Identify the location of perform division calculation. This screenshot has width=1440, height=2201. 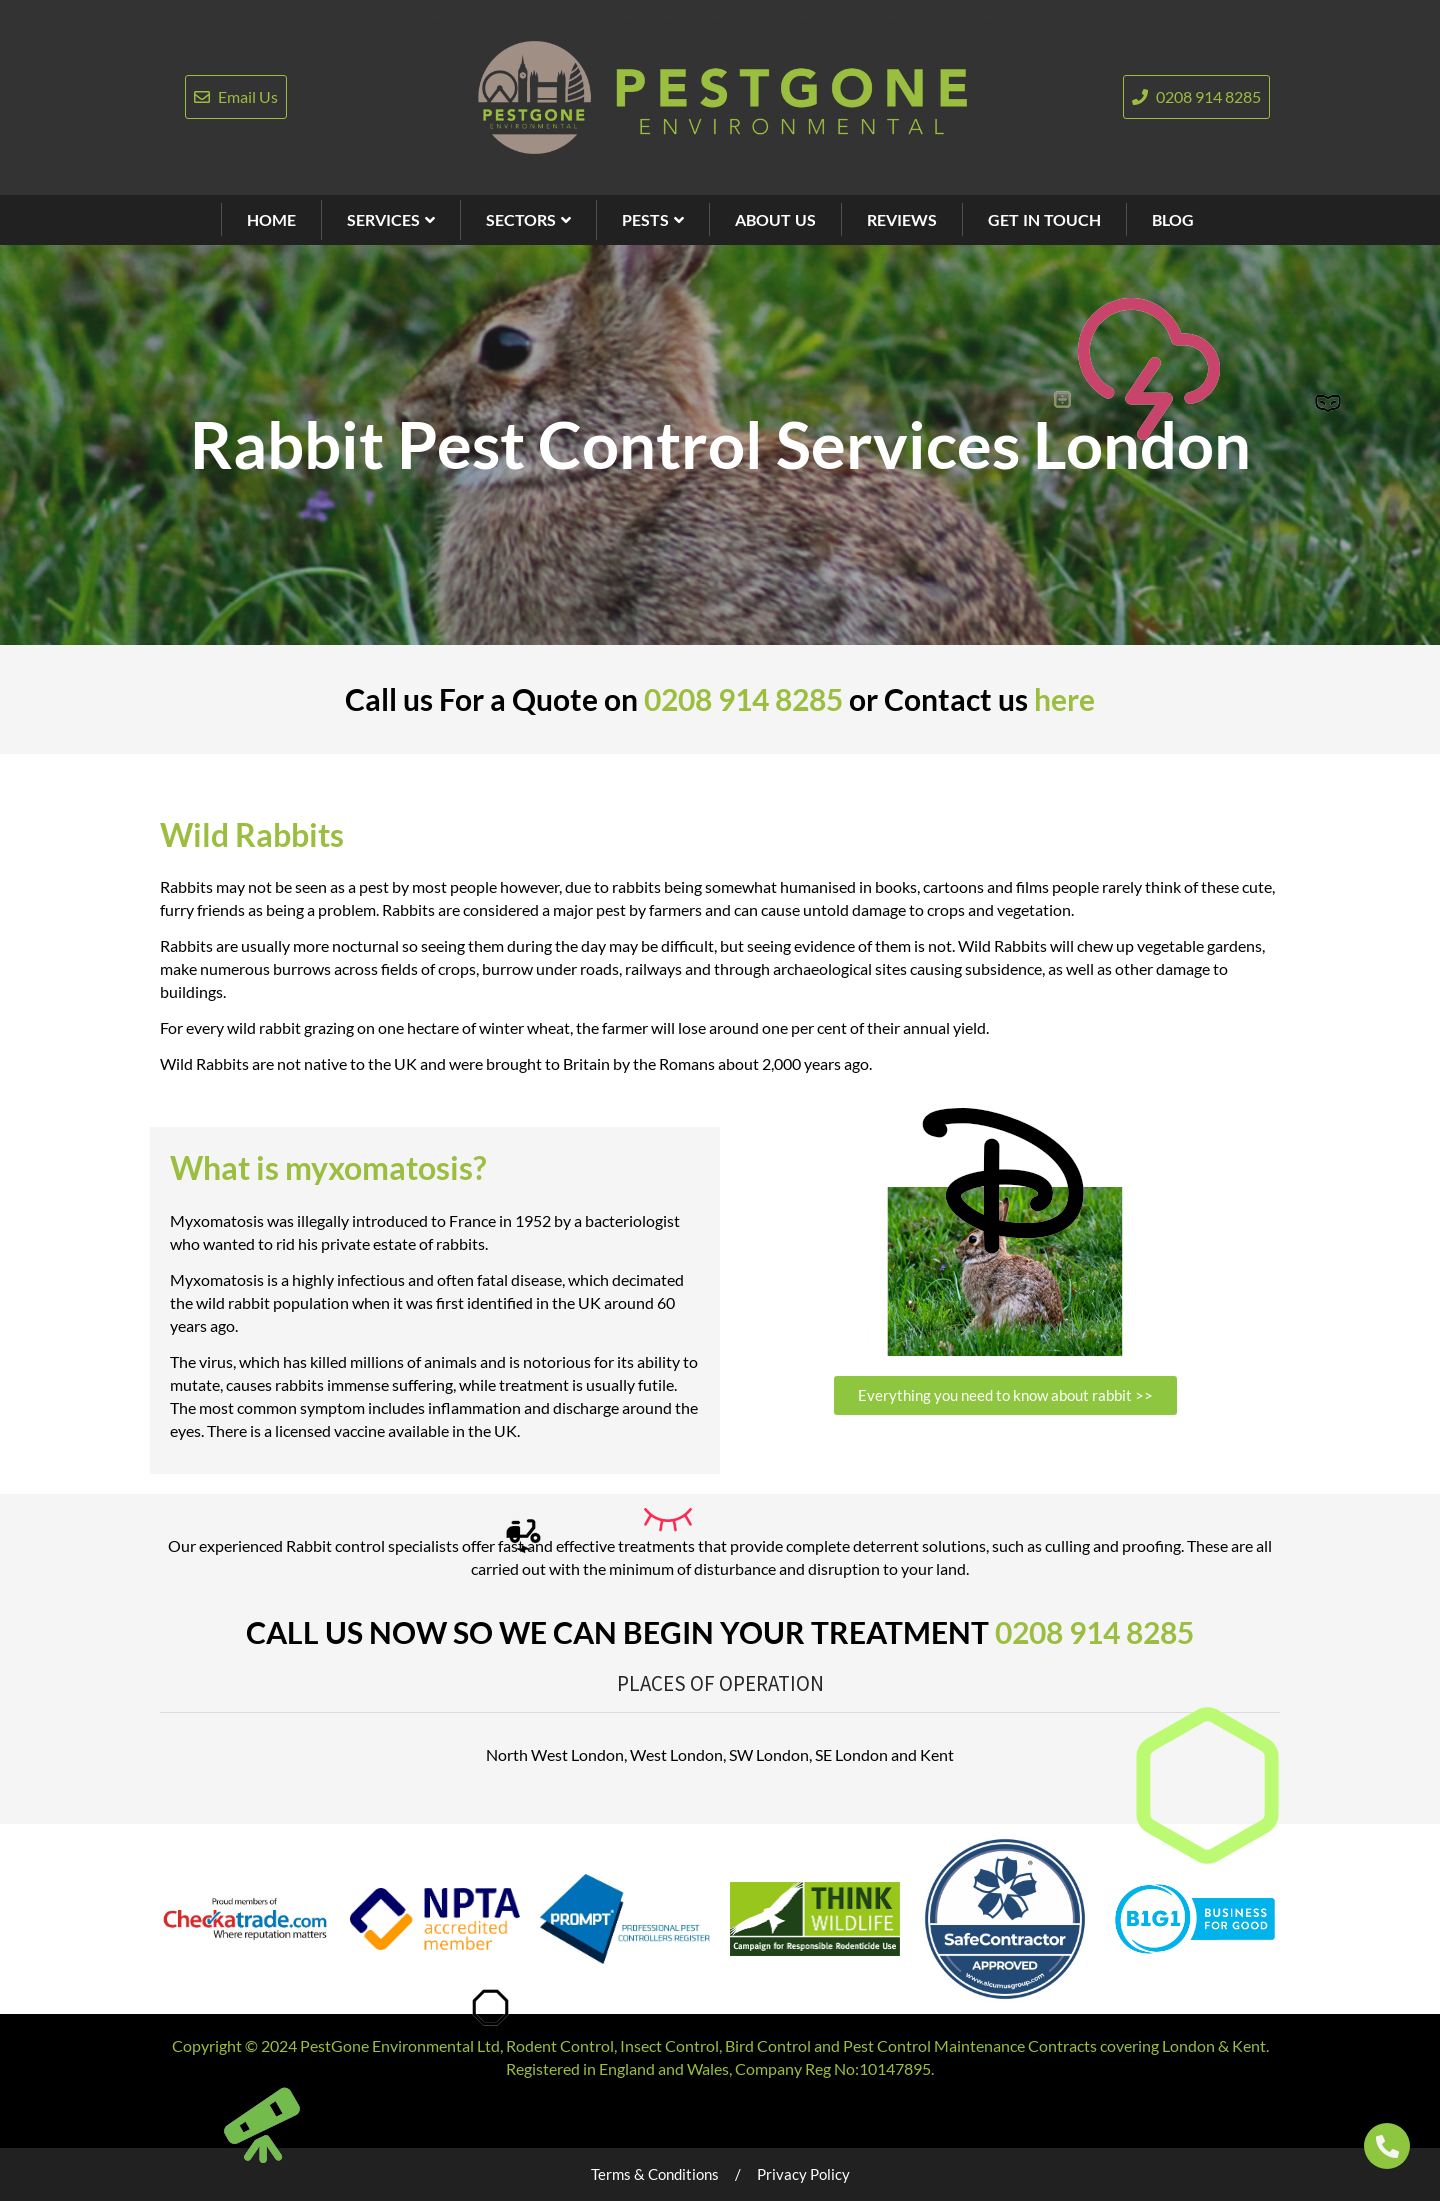
(1062, 399).